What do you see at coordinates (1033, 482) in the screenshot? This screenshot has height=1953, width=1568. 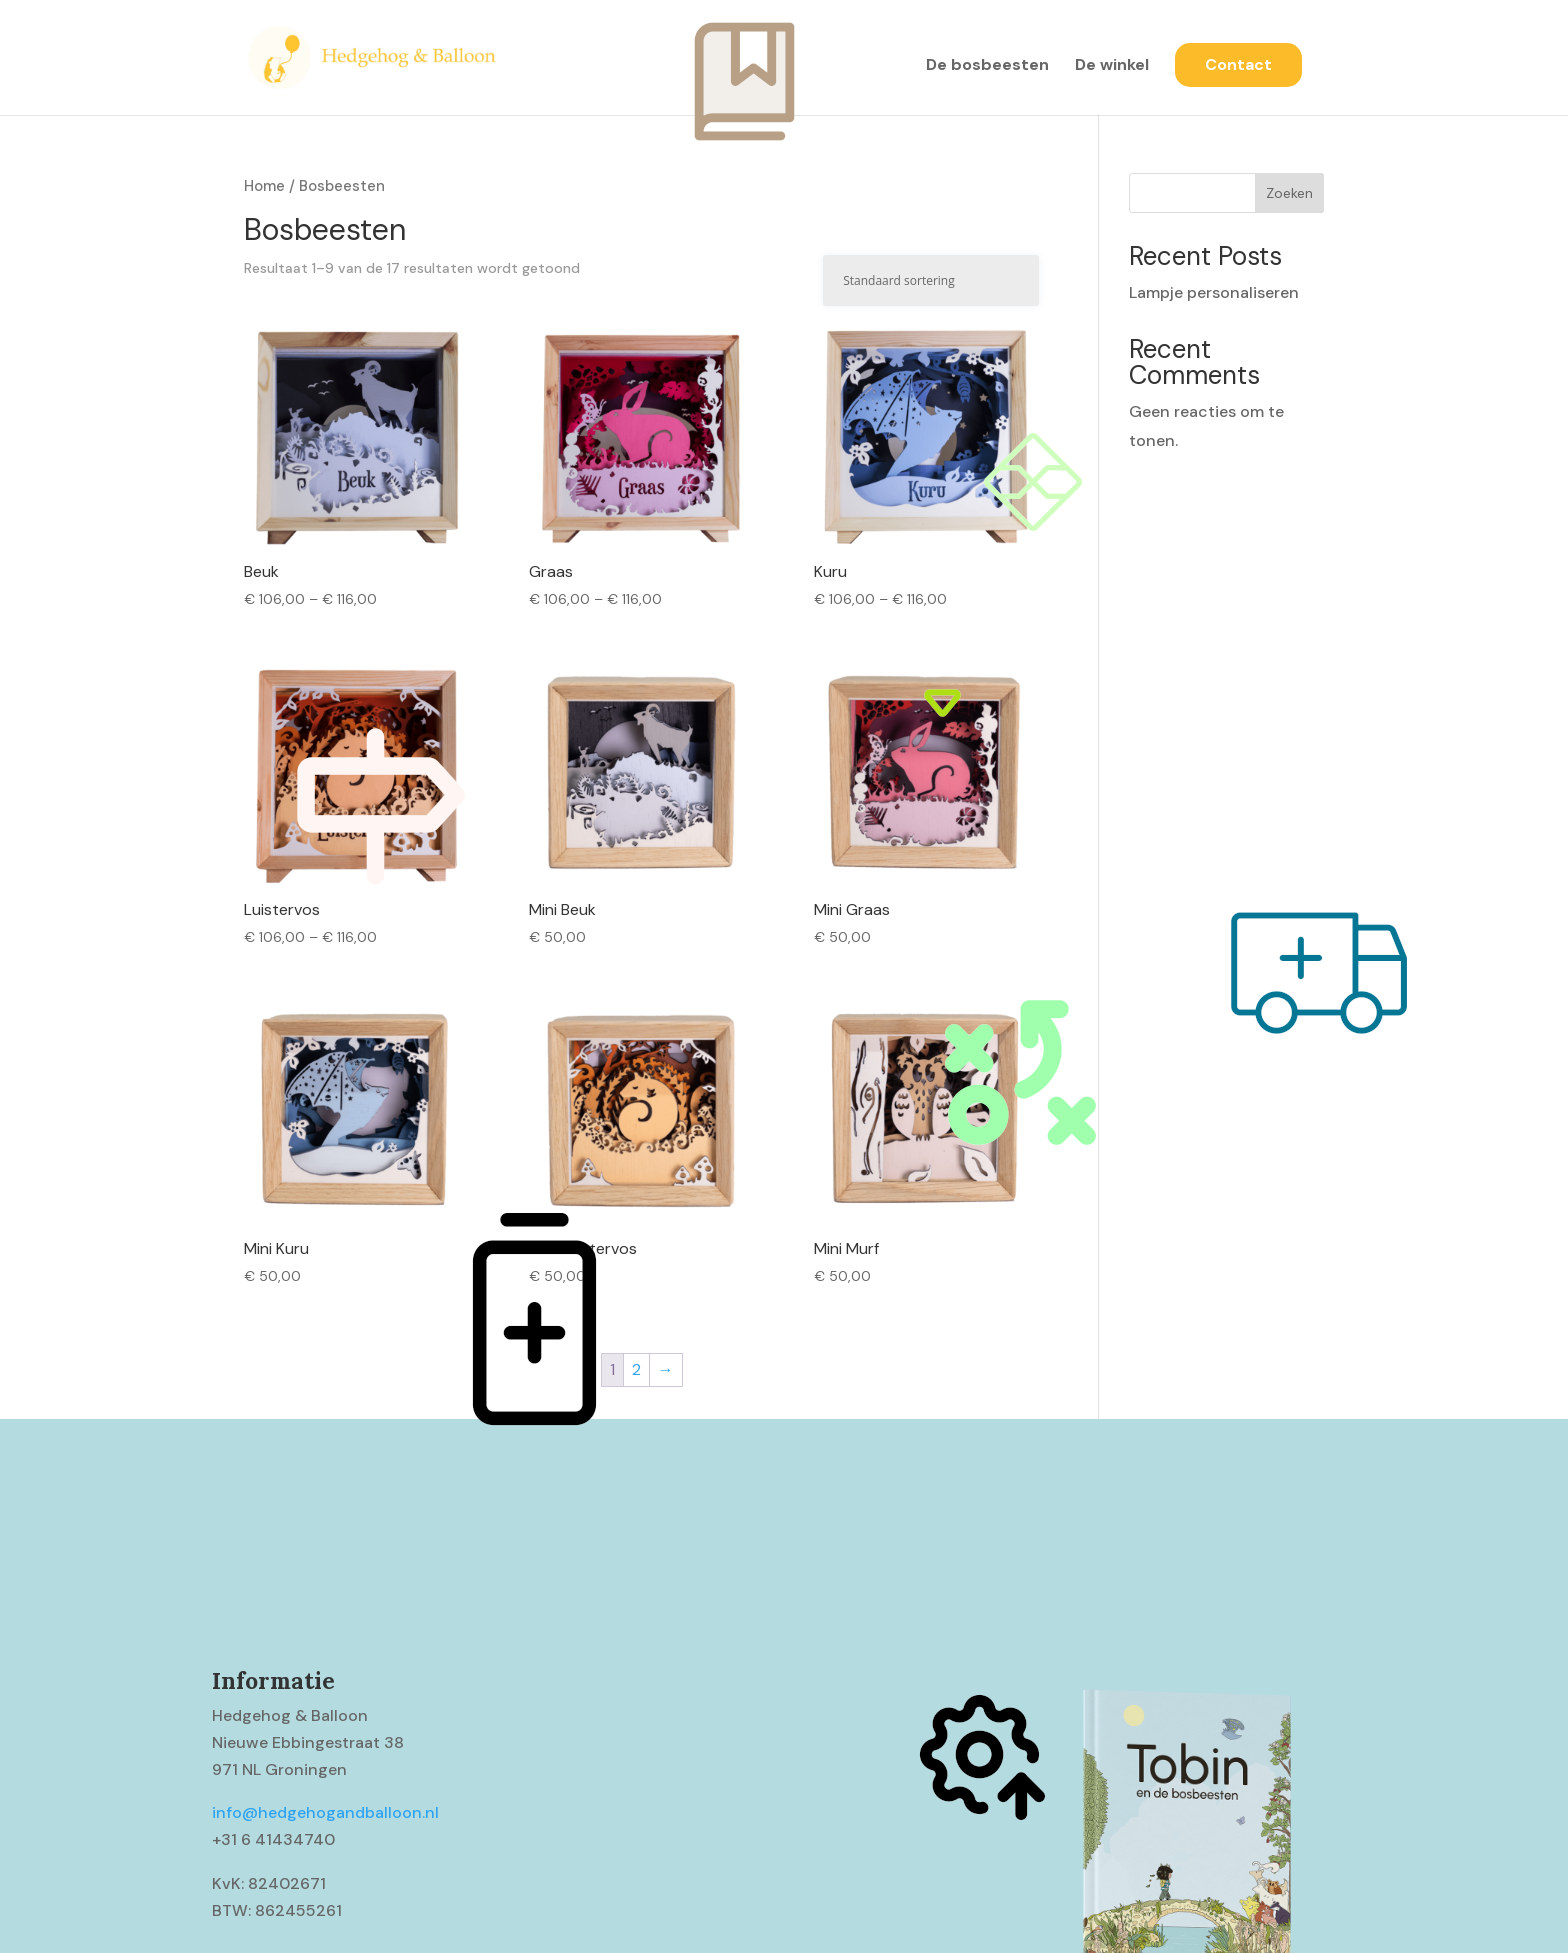 I see `access pix instant payment services` at bounding box center [1033, 482].